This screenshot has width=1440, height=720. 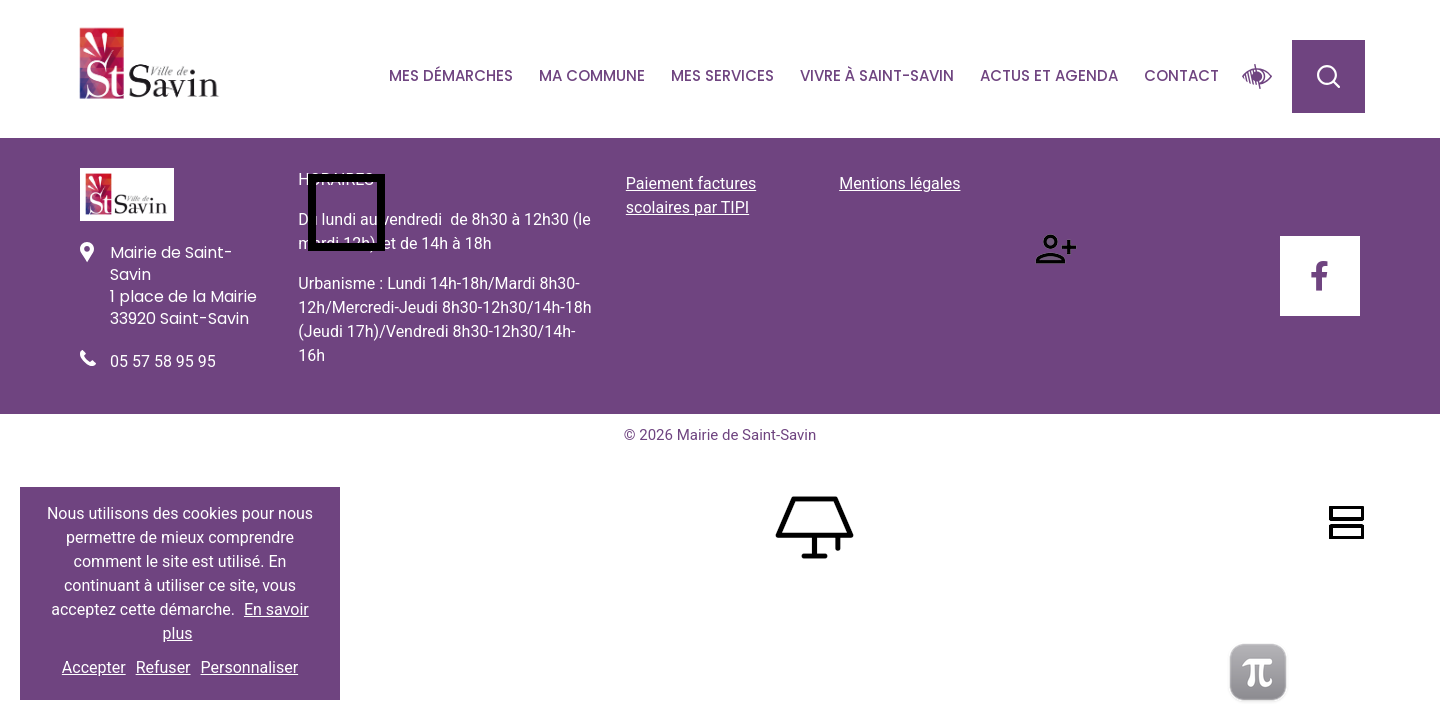 I want to click on open mathematics or calculator application, so click(x=1258, y=672).